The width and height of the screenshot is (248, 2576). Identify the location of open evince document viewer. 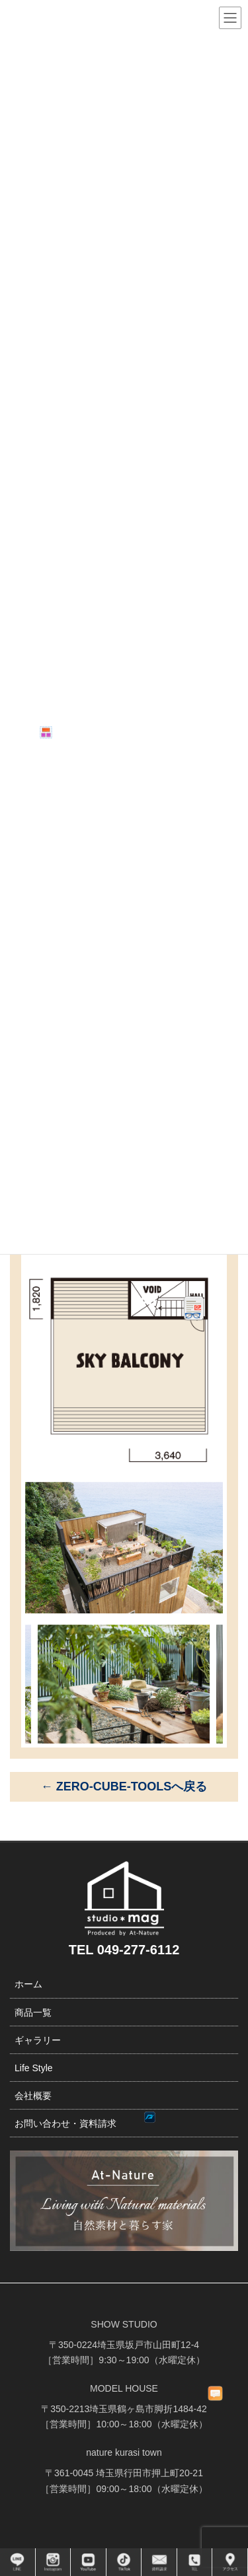
(194, 1308).